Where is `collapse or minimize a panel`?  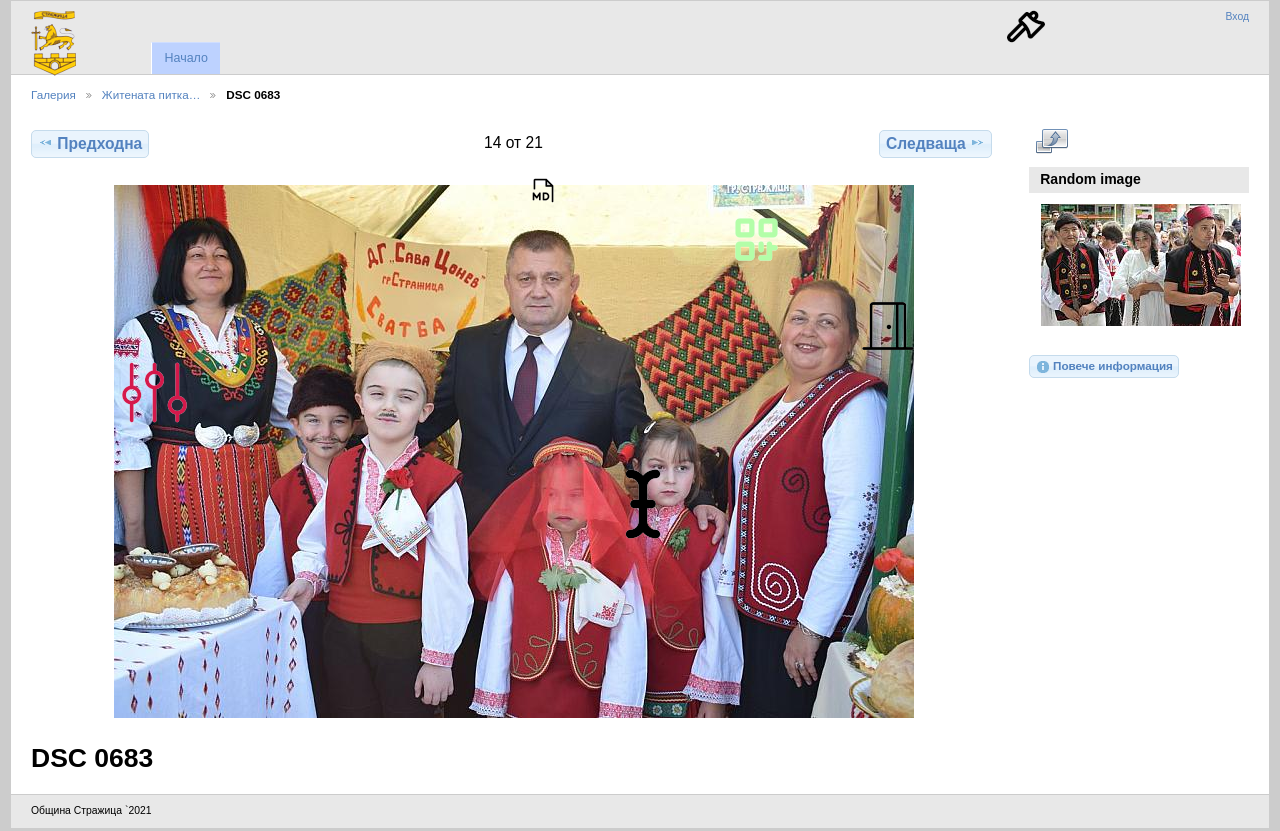
collapse or minimize a panel is located at coordinates (1062, 270).